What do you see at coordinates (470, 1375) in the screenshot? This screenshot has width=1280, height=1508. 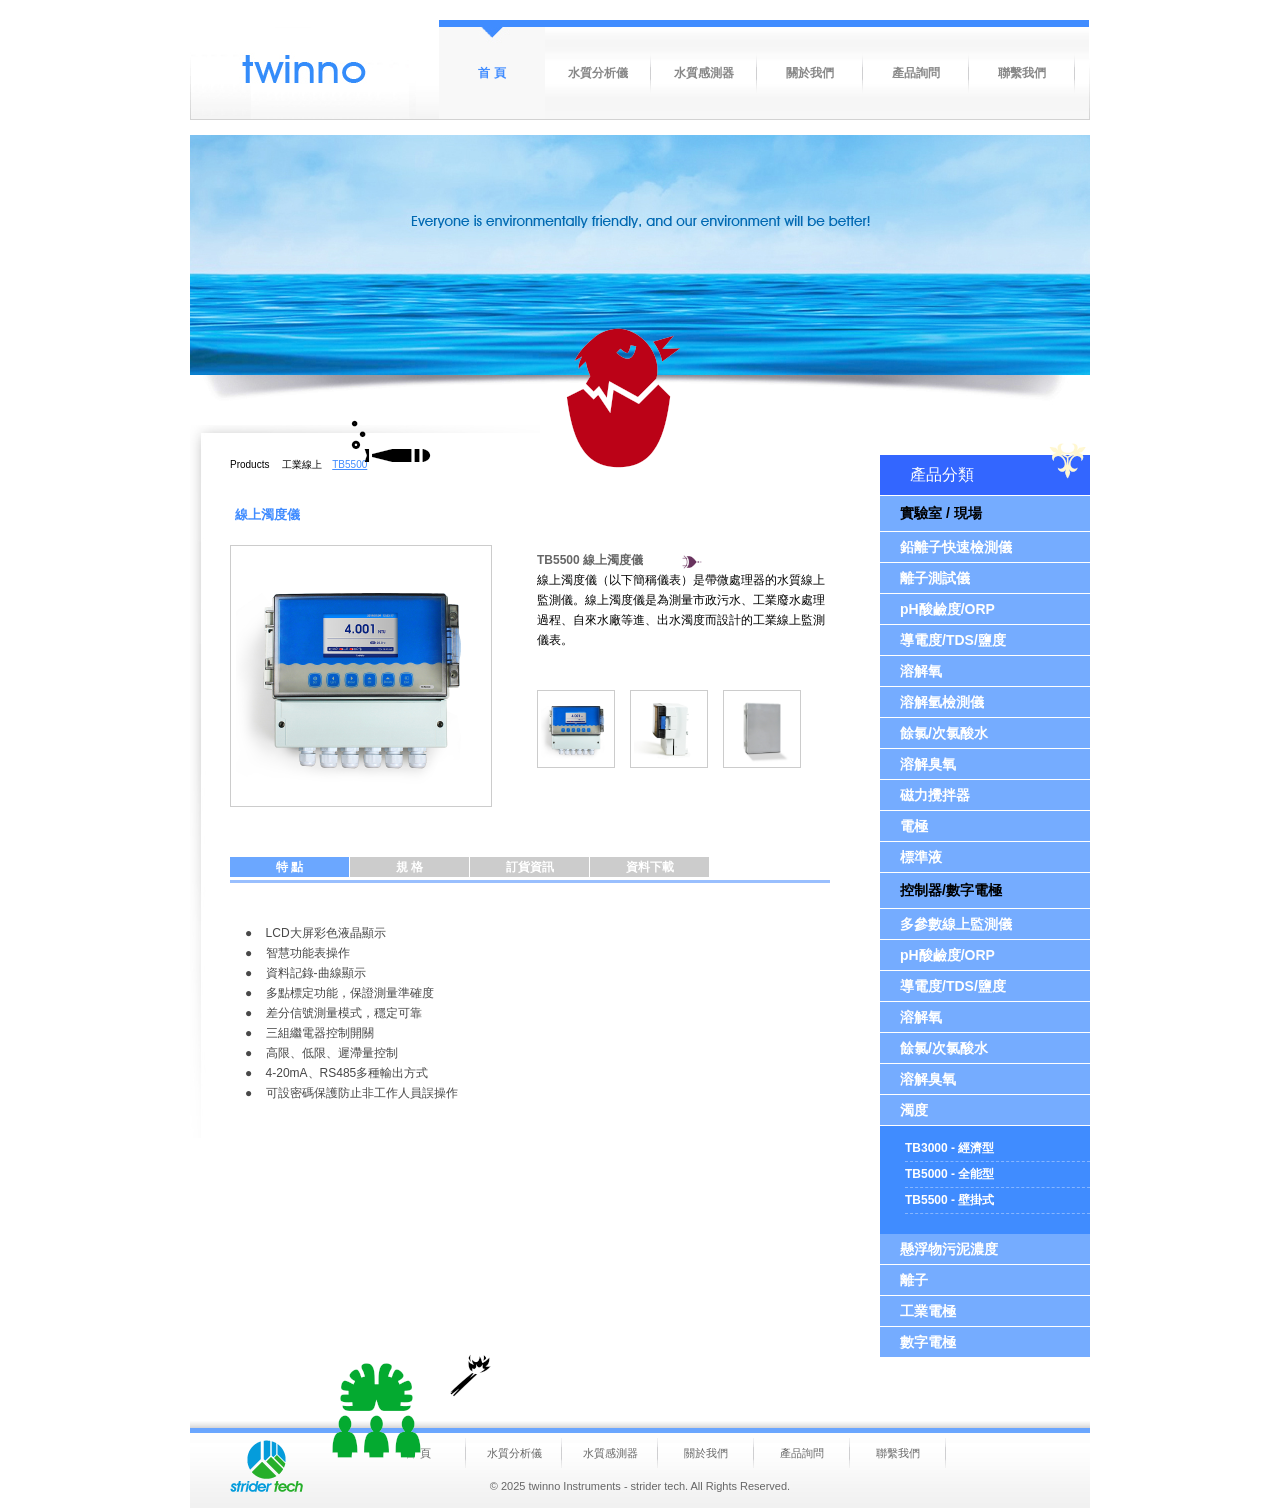 I see `indicates a torch or light source item in inventory` at bounding box center [470, 1375].